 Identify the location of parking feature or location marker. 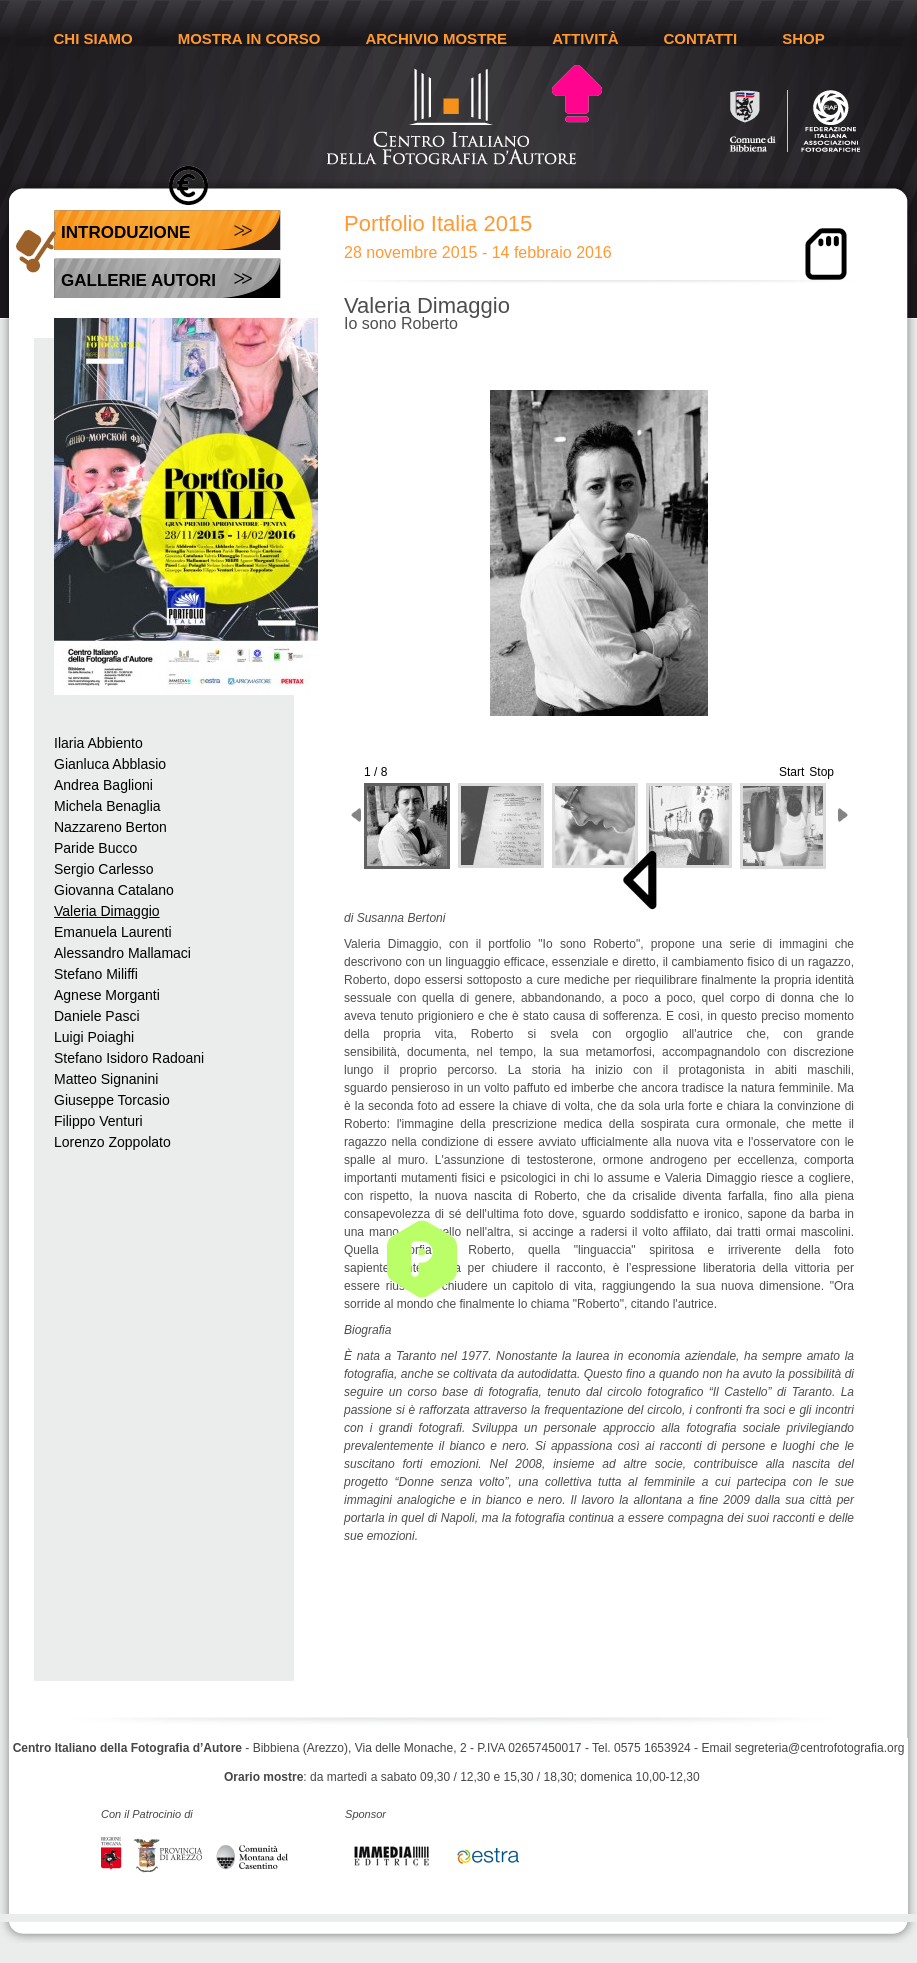
(422, 1259).